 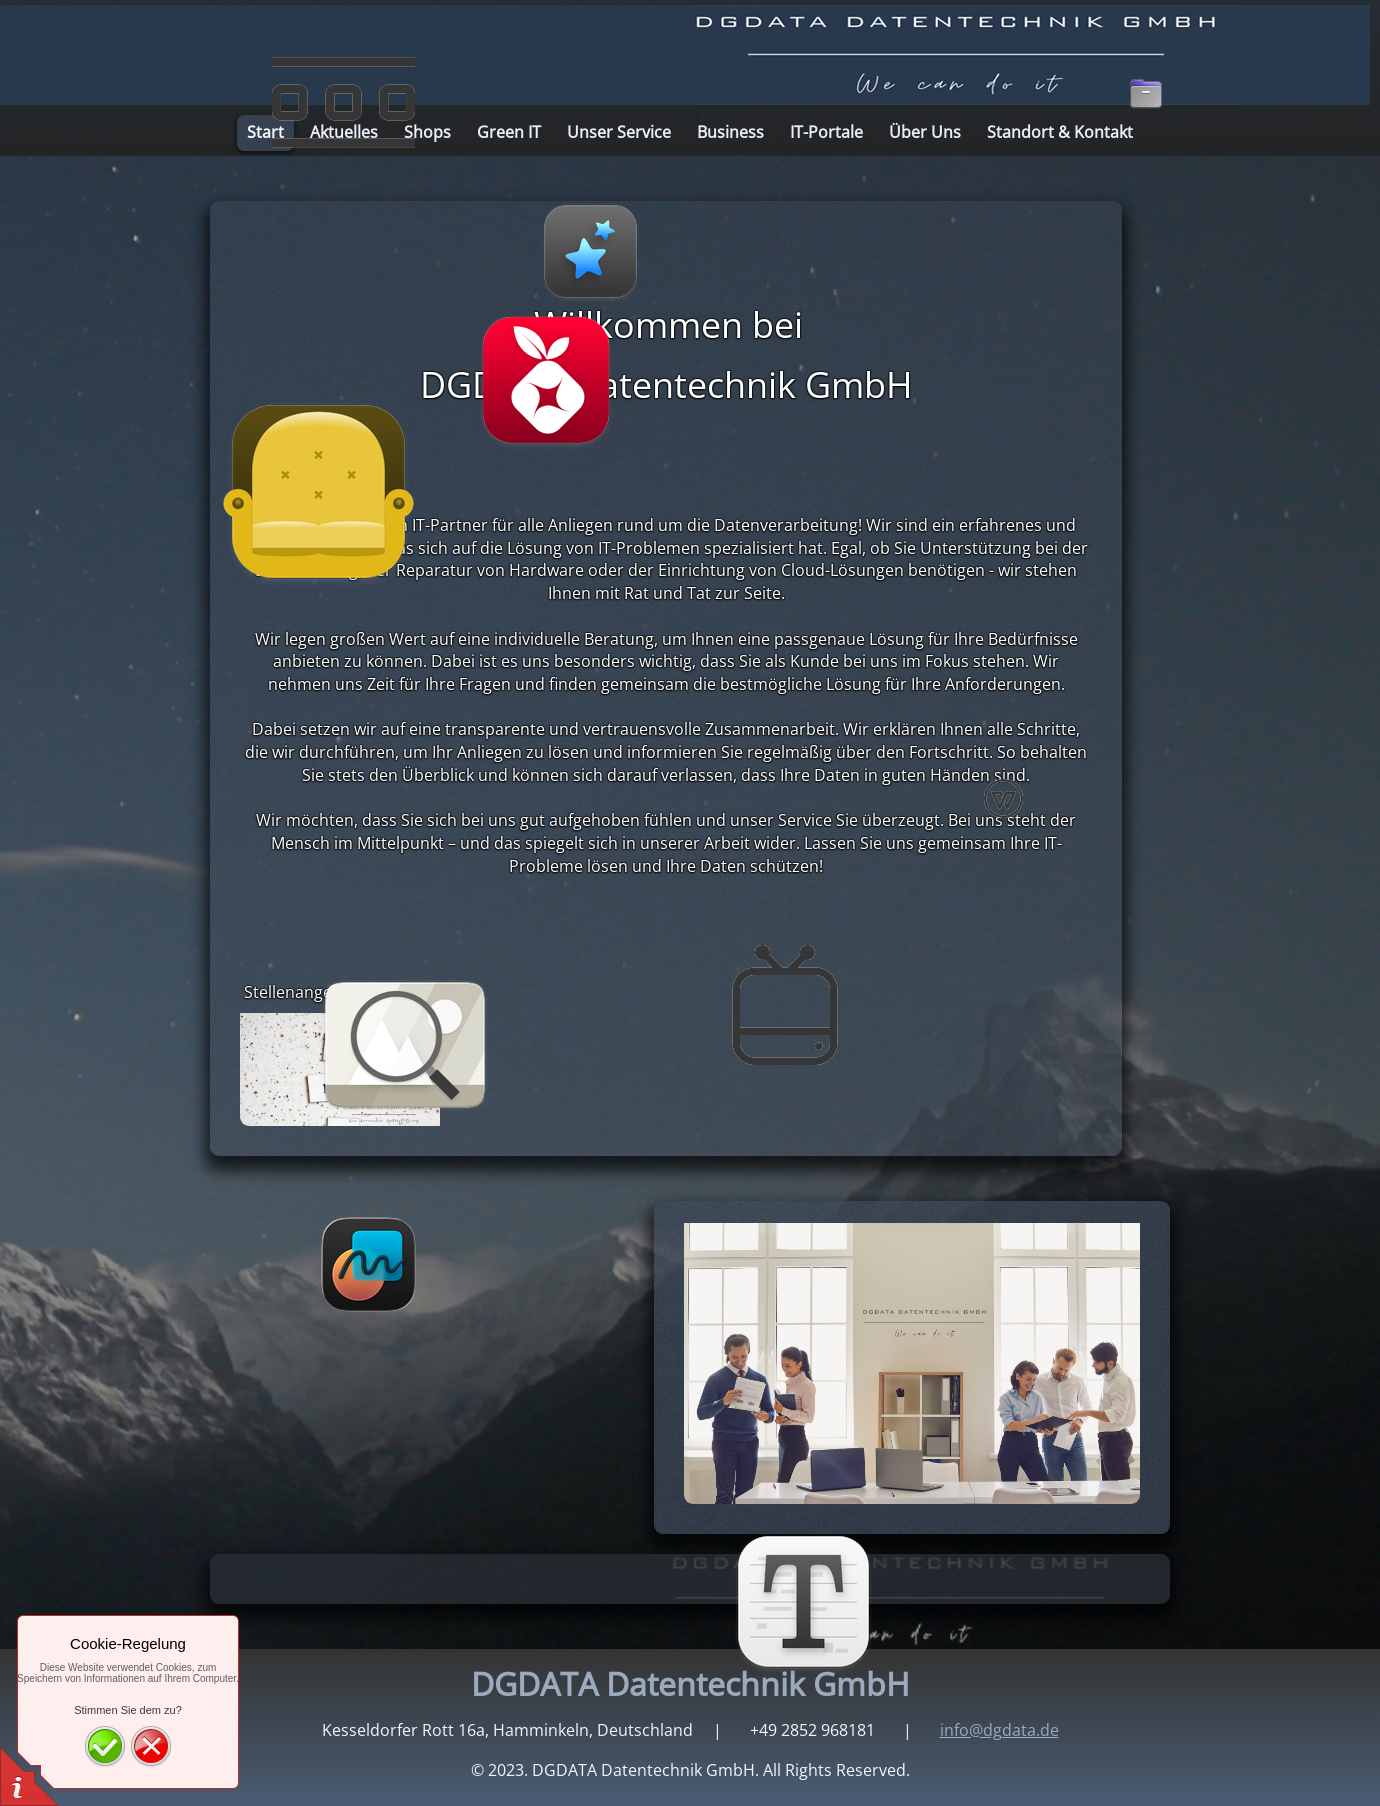 What do you see at coordinates (1003, 798) in the screenshot?
I see `open wps office application` at bounding box center [1003, 798].